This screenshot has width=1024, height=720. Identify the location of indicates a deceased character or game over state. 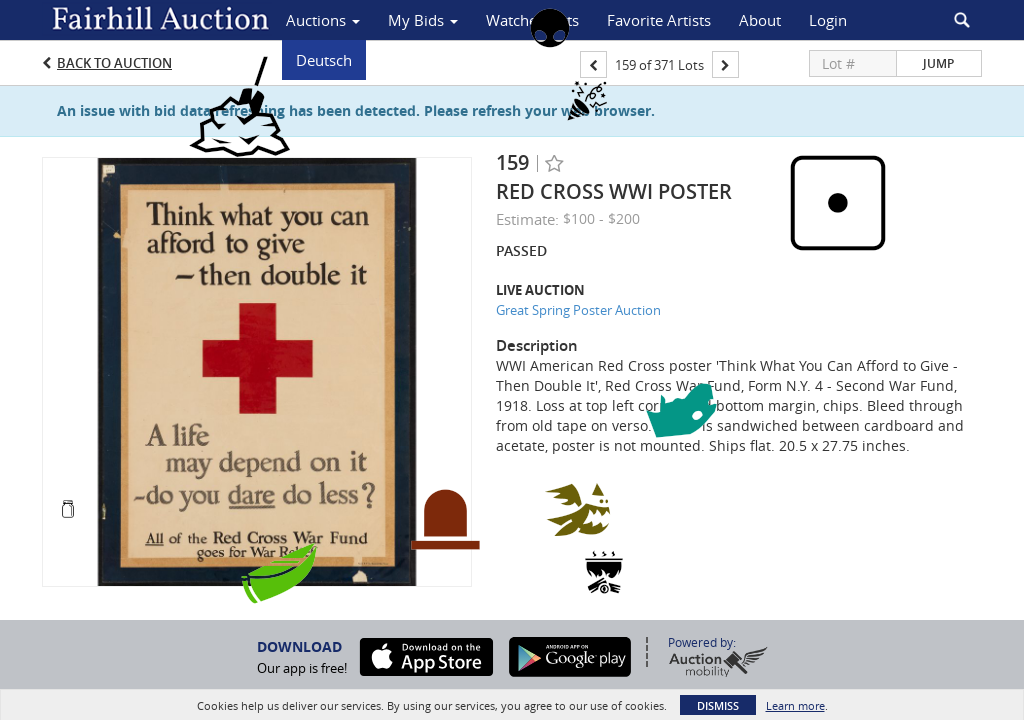
(445, 519).